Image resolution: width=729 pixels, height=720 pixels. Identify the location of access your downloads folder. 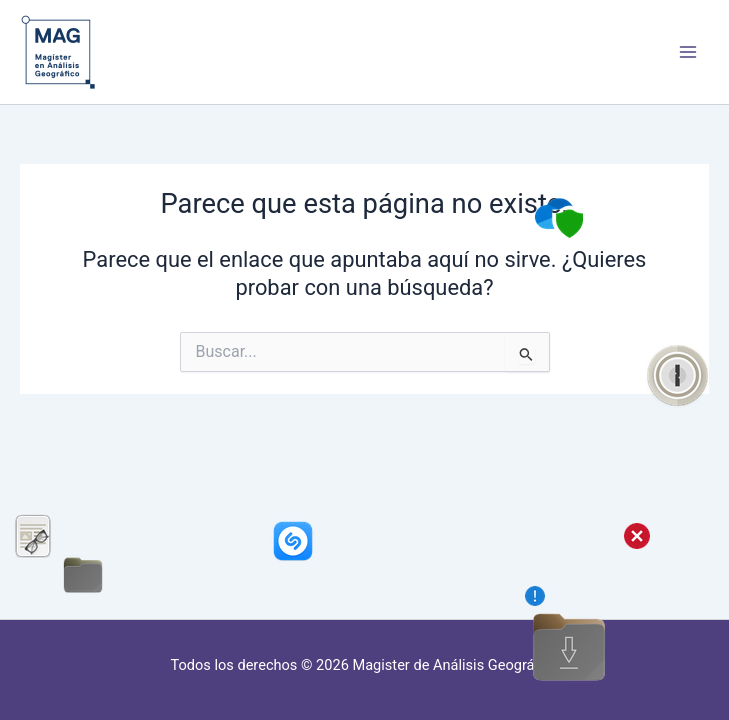
(569, 647).